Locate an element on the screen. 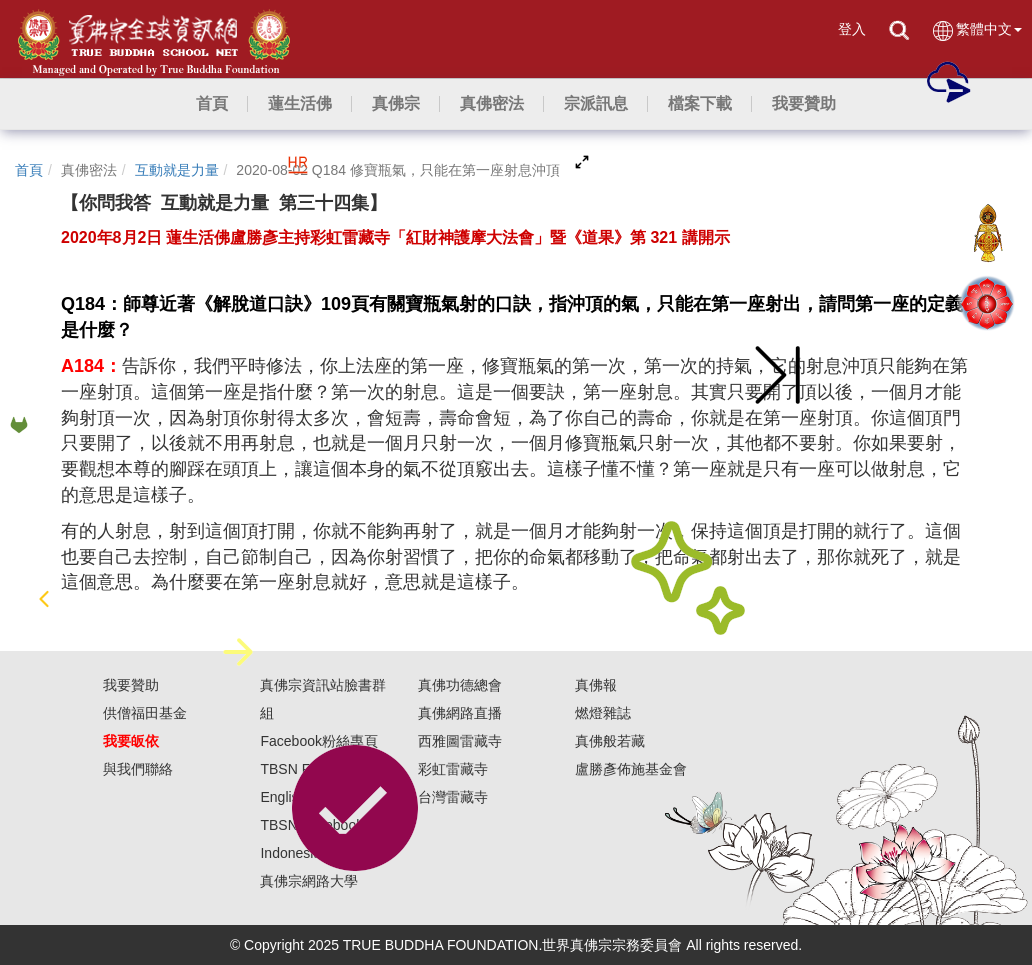 This screenshot has height=965, width=1032. send to remote agent or cloud service is located at coordinates (949, 81).